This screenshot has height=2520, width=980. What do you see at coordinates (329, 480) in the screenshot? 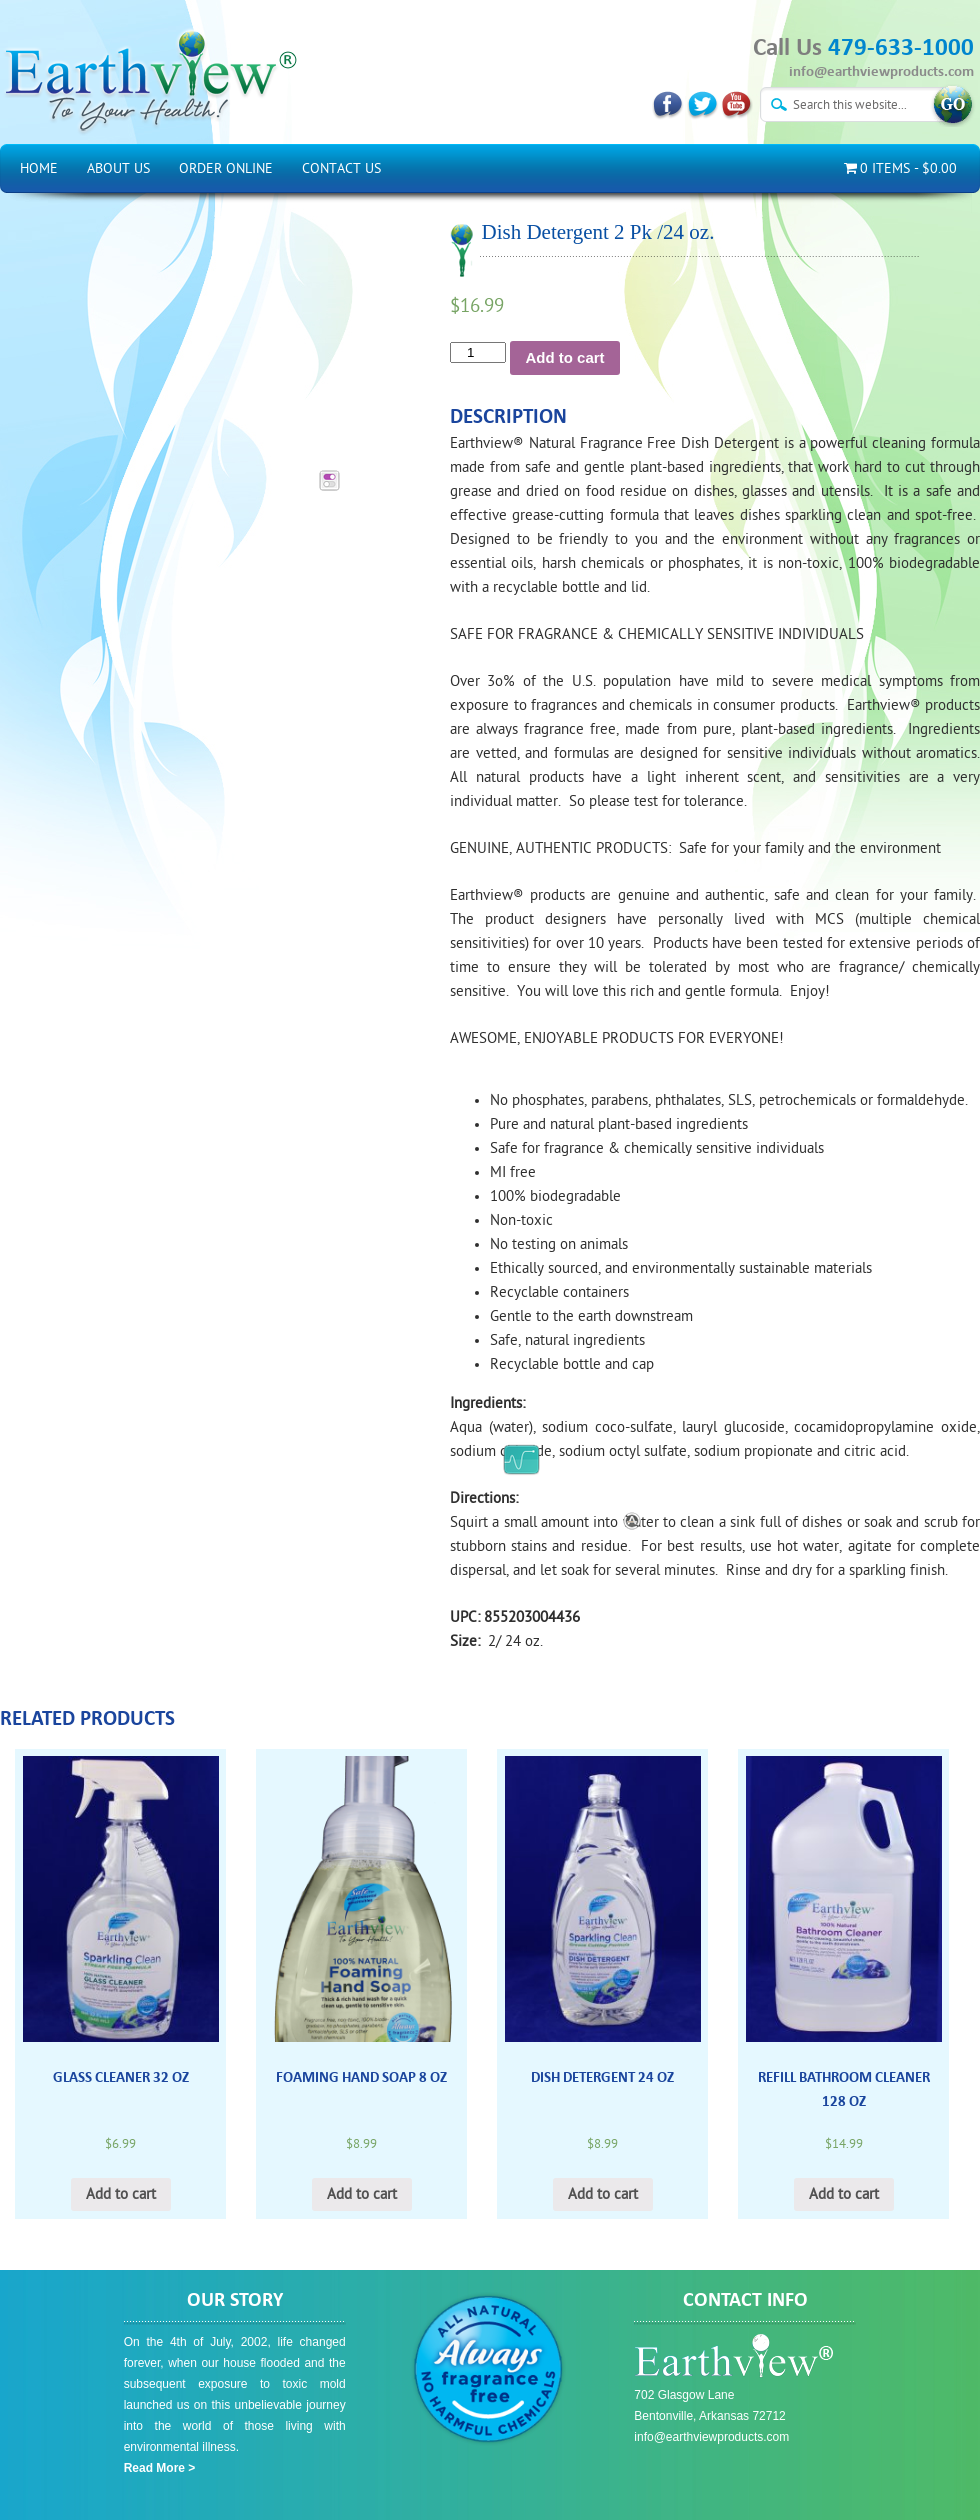
I see `open system tweaks or settings customization` at bounding box center [329, 480].